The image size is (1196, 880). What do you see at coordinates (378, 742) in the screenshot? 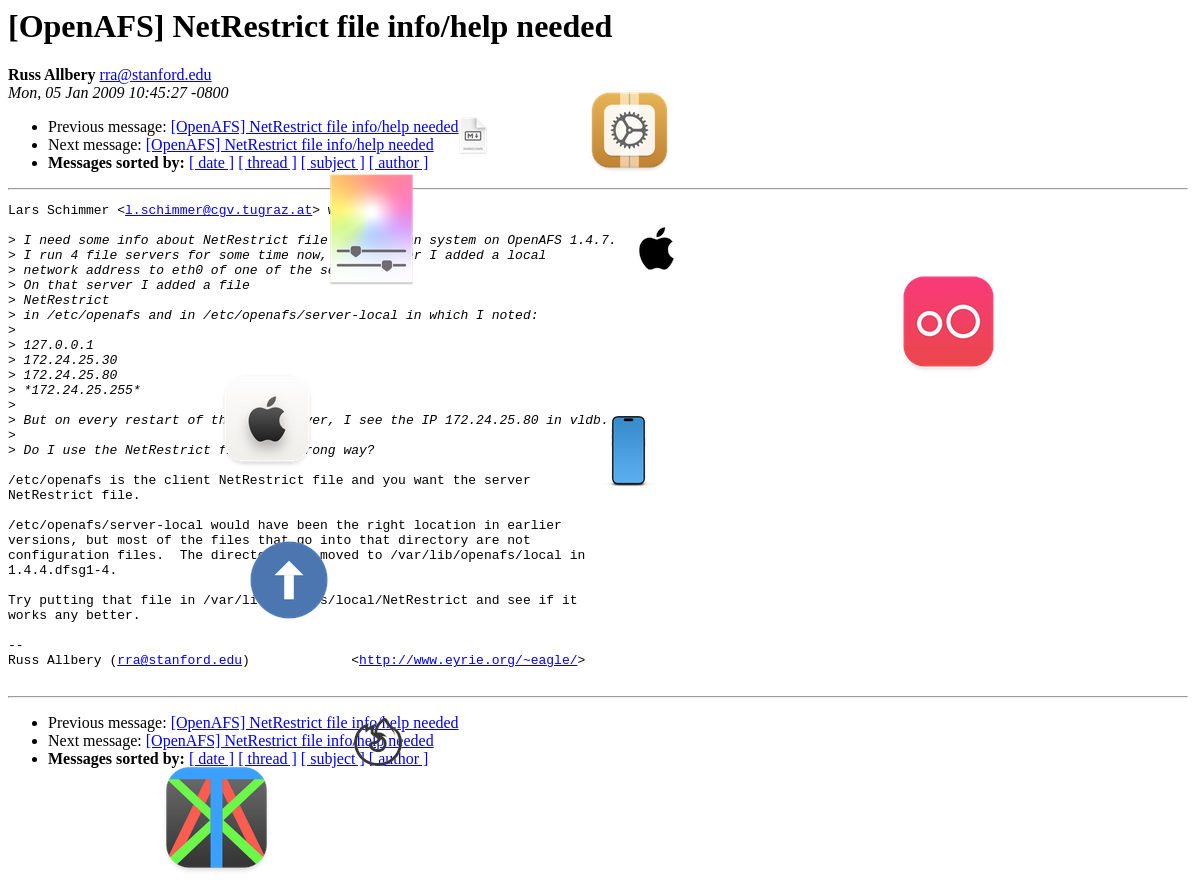
I see `open firefox browser` at bounding box center [378, 742].